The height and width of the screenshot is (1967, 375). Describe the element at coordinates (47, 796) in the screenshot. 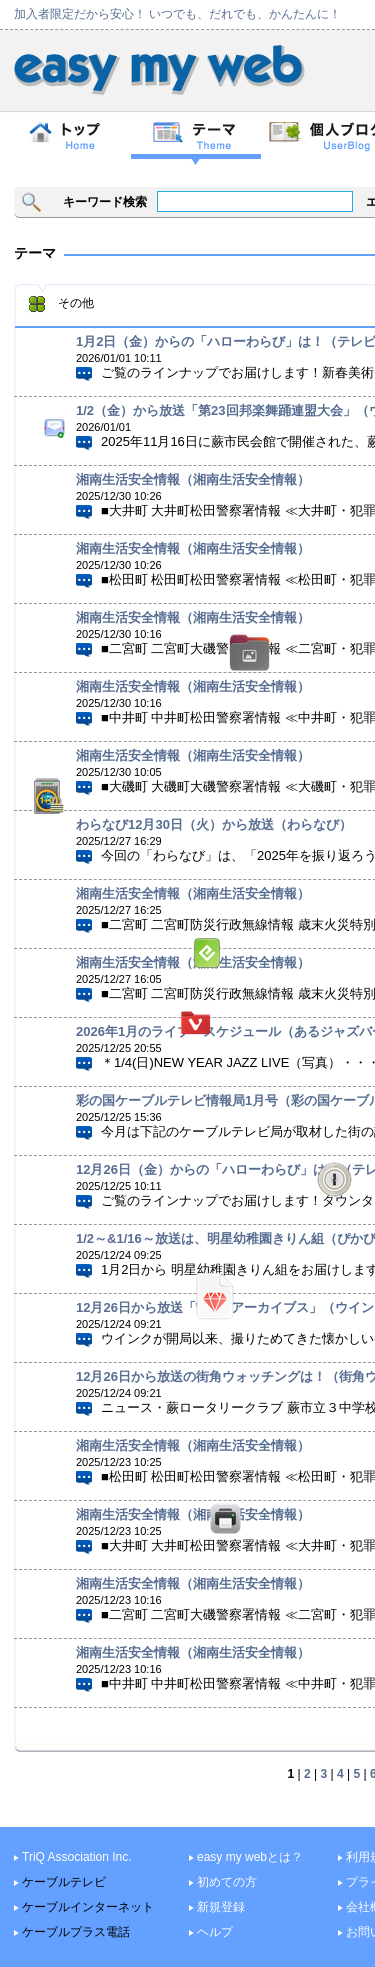

I see `locked RAID 10 storage array` at that location.